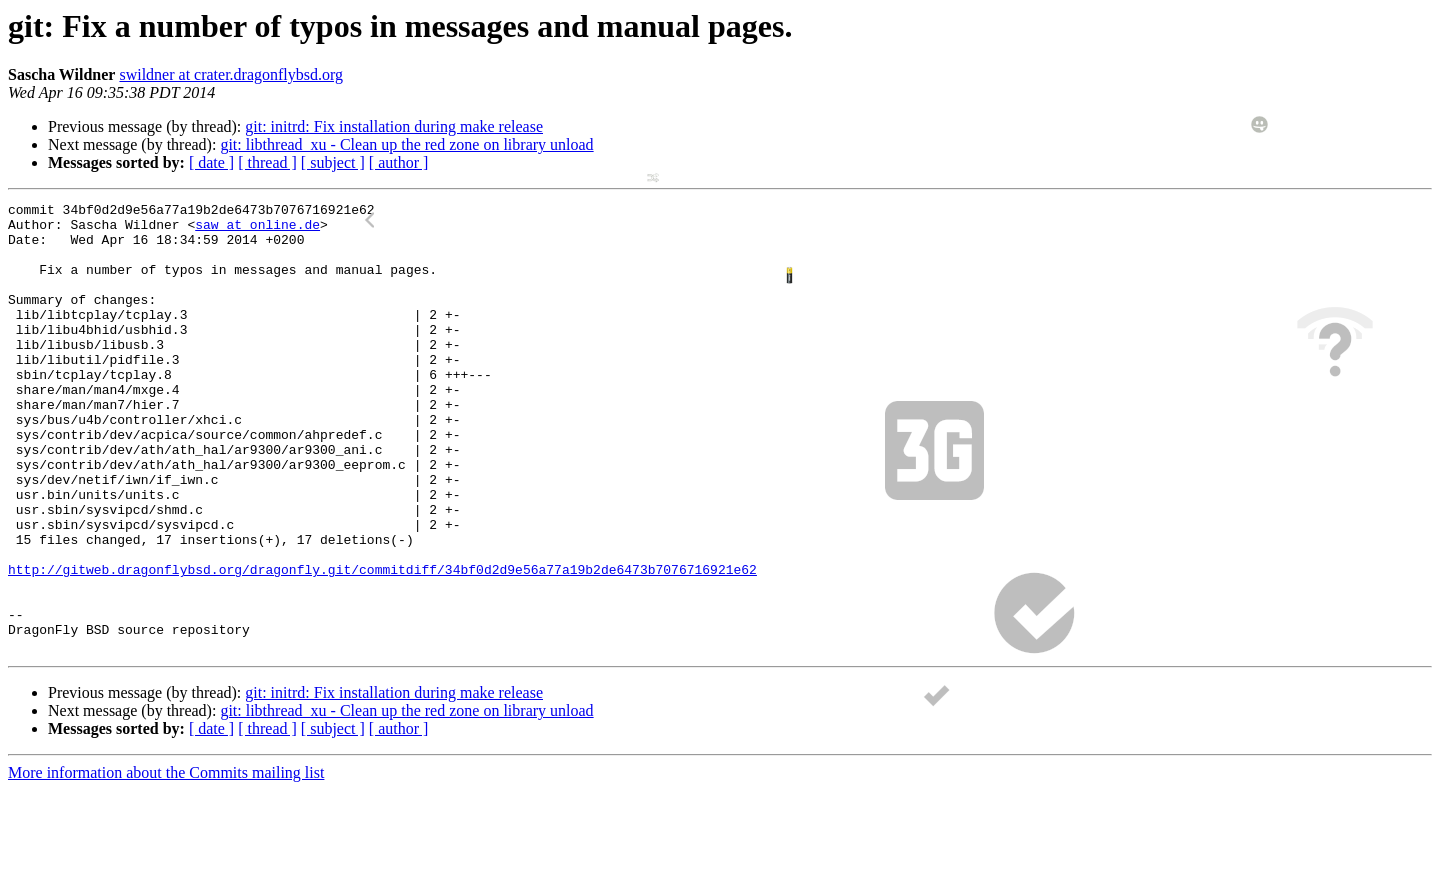 The width and height of the screenshot is (1440, 880). I want to click on go back to the previous screen, so click(369, 220).